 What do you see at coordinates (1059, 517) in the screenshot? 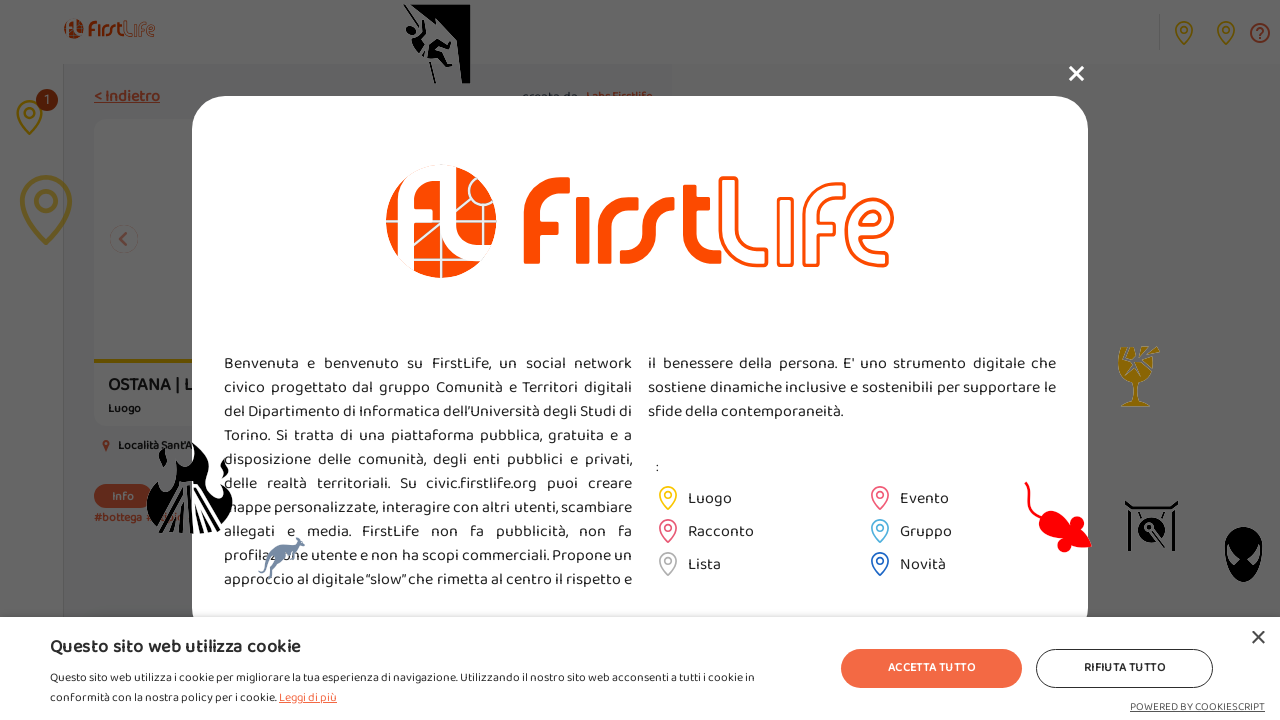
I see `select mouse character or pet` at bounding box center [1059, 517].